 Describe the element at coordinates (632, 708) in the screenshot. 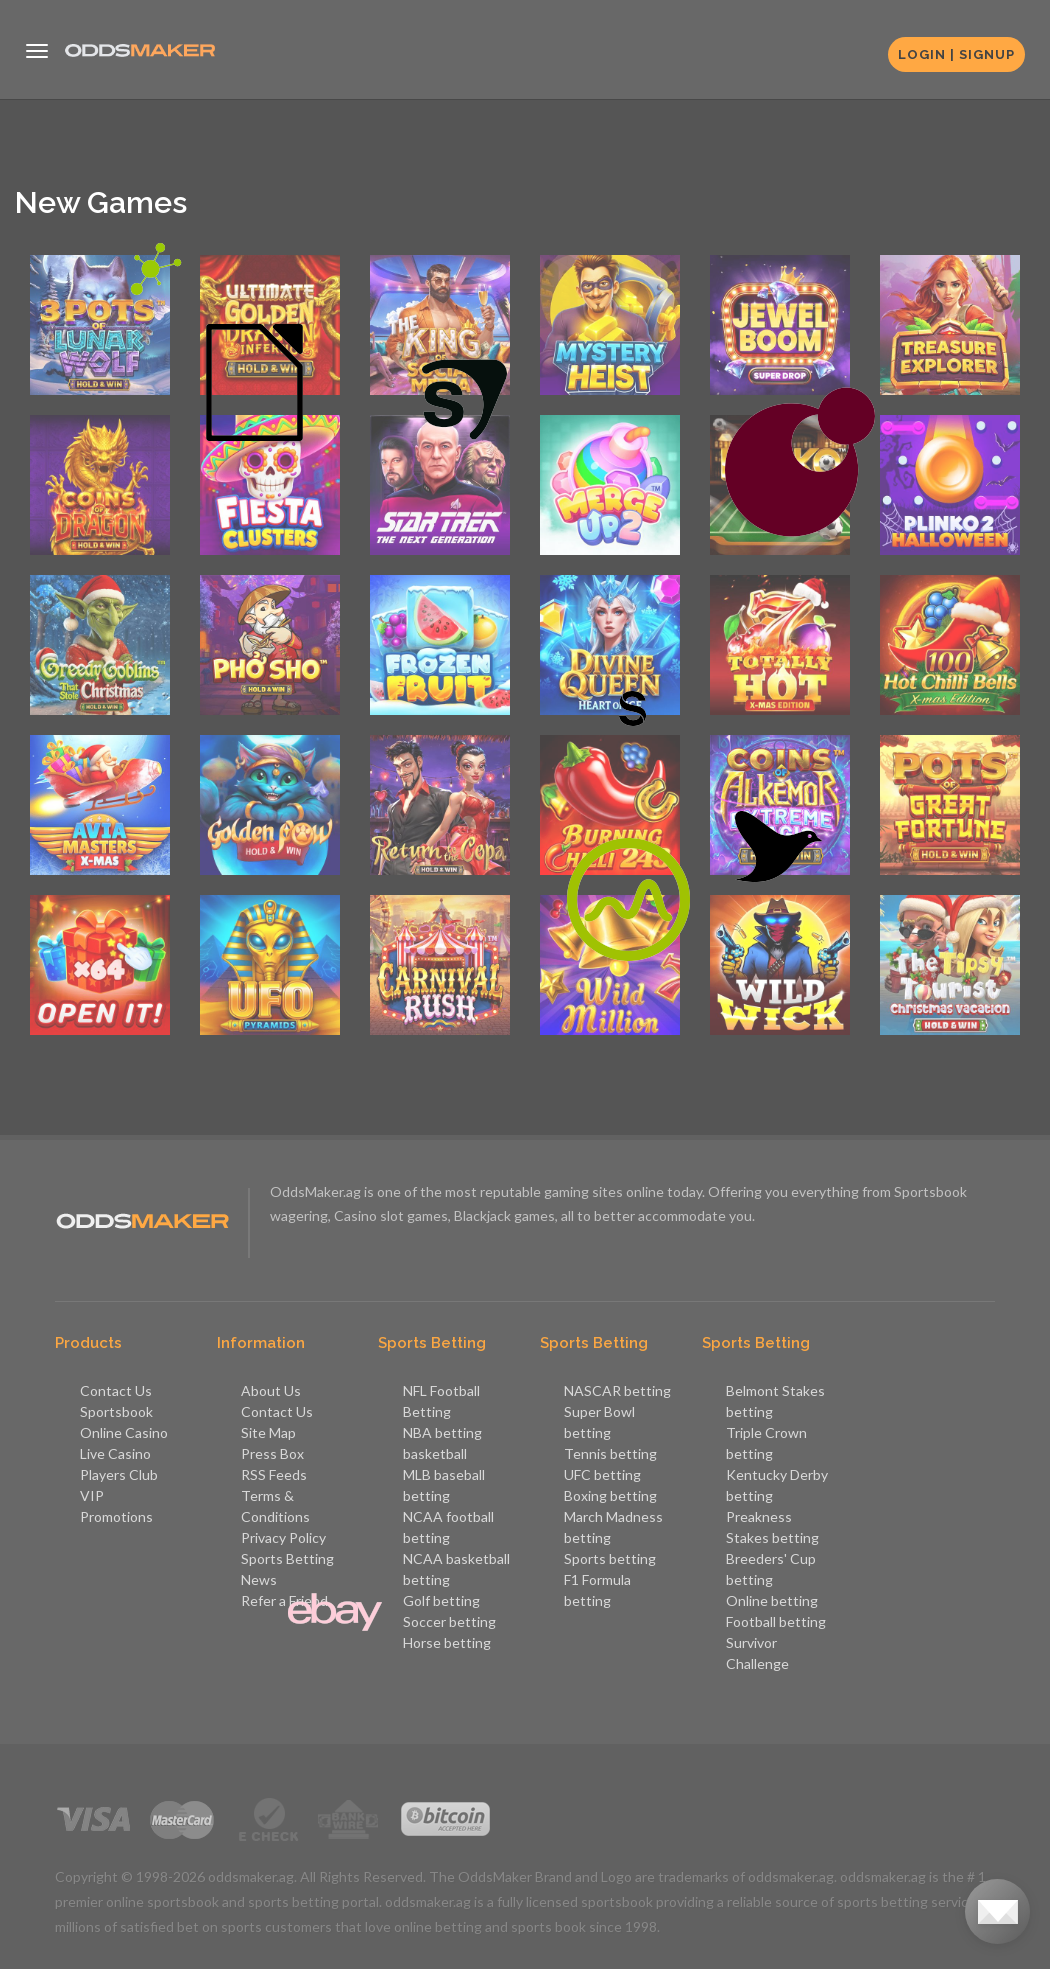

I see `navigate to Sanity CMS integration` at that location.